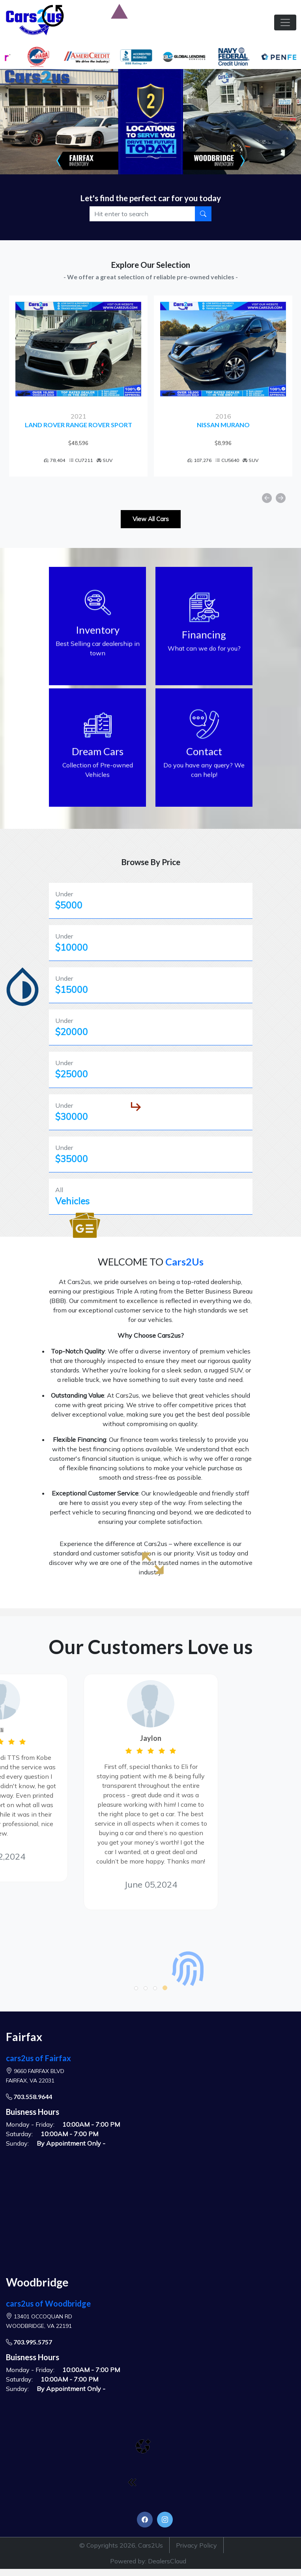  I want to click on reset to previous state, so click(53, 16).